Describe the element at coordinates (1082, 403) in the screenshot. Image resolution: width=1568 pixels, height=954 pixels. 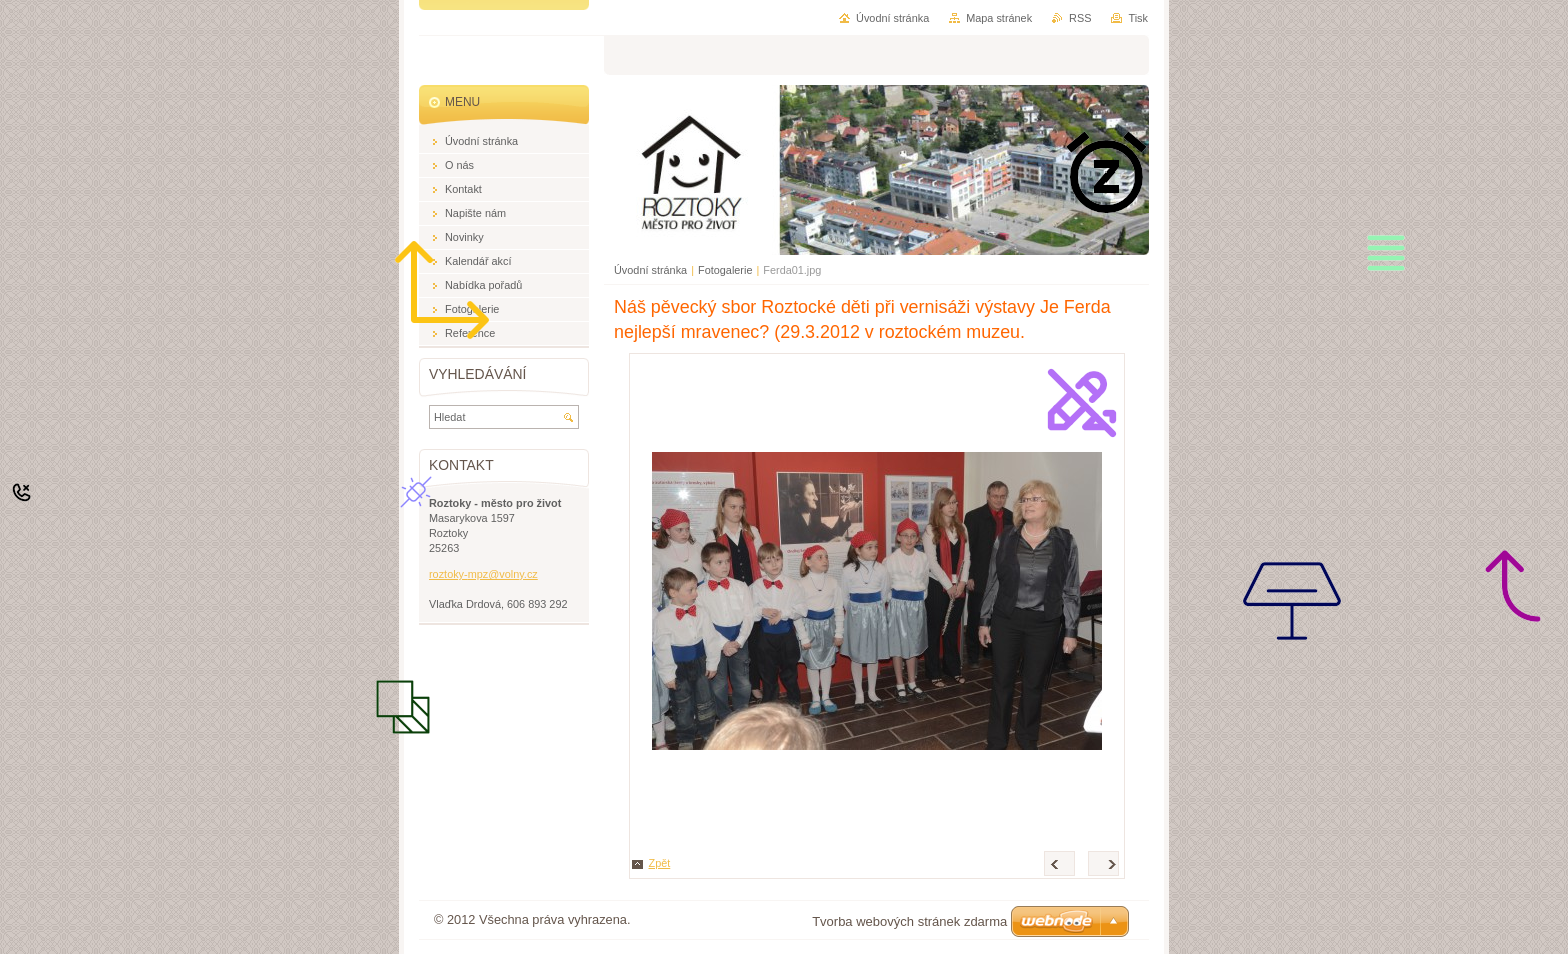
I see `disable text highlighting mode` at that location.